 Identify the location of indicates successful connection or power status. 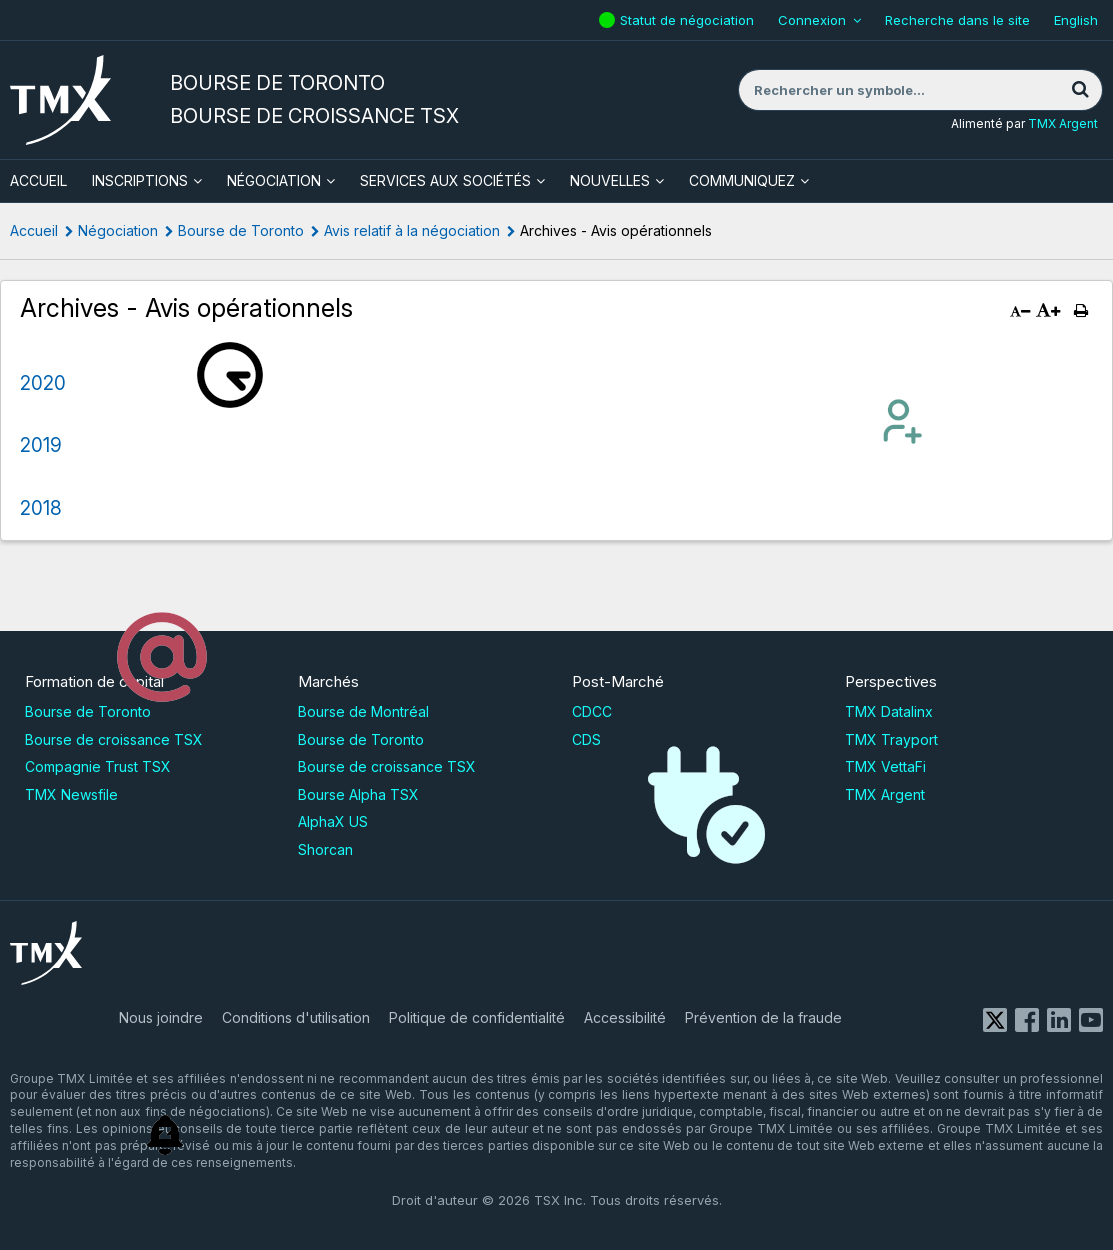
(700, 805).